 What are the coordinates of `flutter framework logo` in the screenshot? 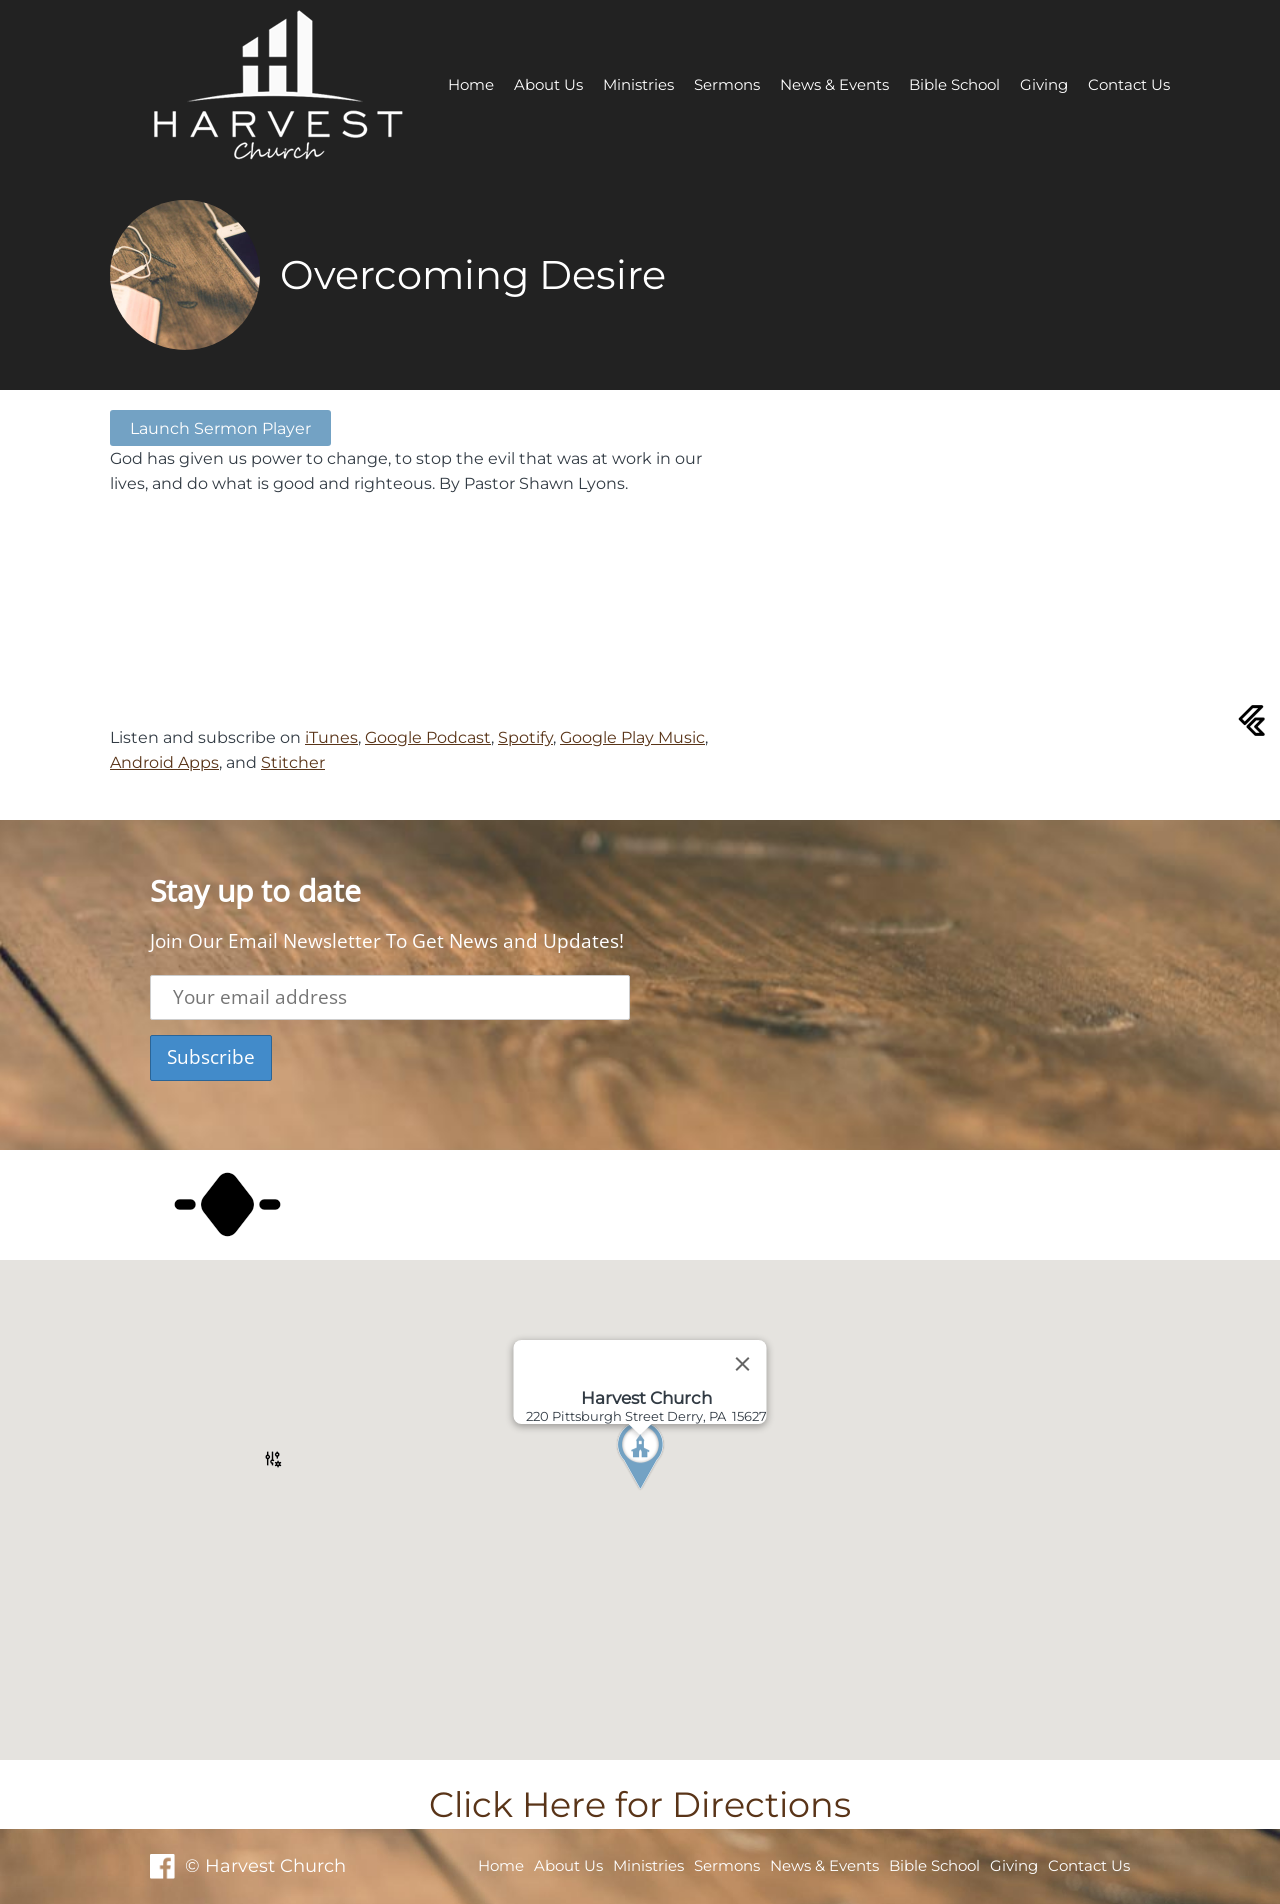 It's located at (1252, 720).